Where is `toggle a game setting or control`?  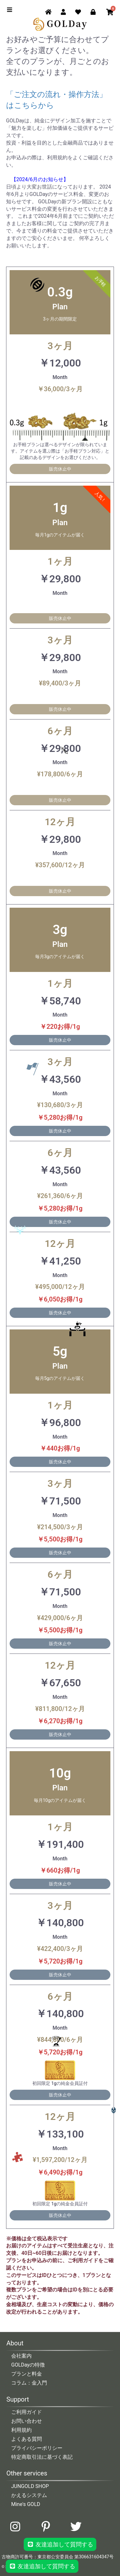
toggle a game setting or control is located at coordinates (56, 2041).